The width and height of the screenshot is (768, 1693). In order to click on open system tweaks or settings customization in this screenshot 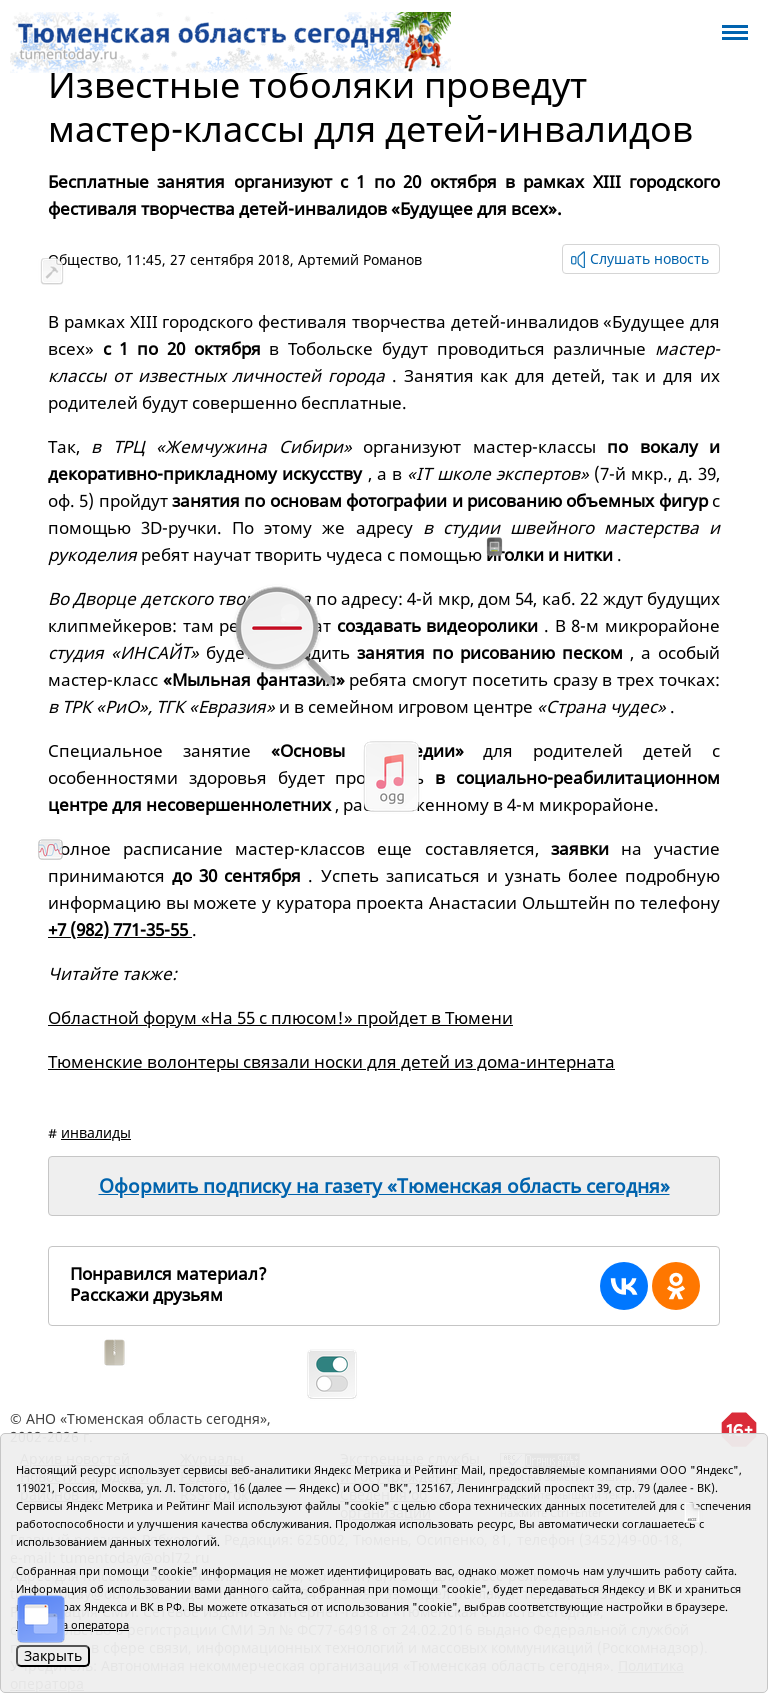, I will do `click(332, 1374)`.